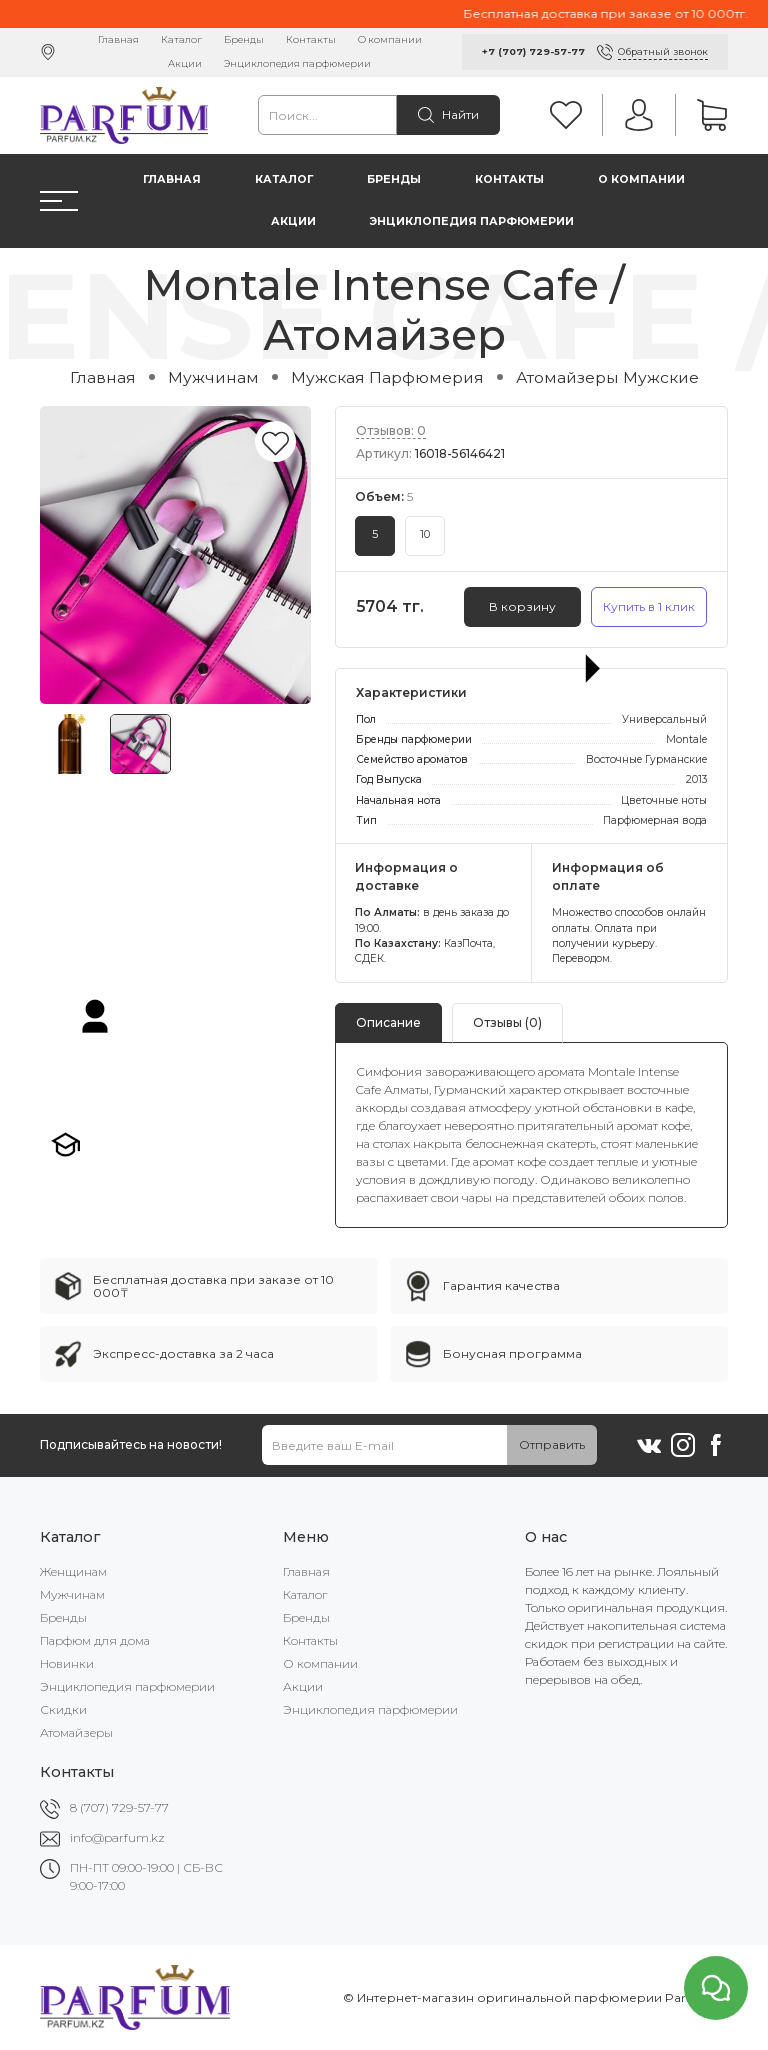  Describe the element at coordinates (590, 668) in the screenshot. I see `navigate to the next item or screen` at that location.